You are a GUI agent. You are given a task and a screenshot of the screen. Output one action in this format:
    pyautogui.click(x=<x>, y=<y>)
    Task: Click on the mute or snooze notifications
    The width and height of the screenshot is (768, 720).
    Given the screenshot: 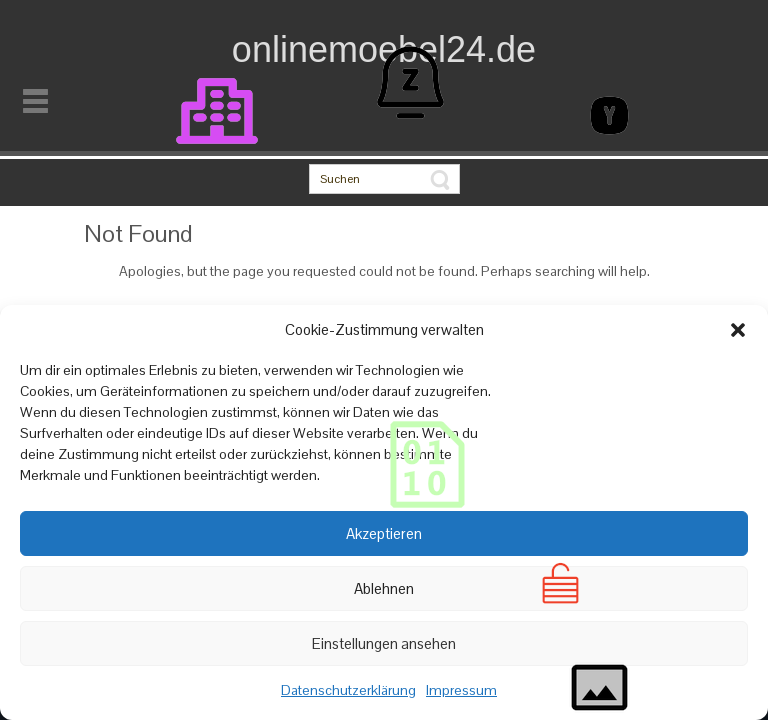 What is the action you would take?
    pyautogui.click(x=410, y=82)
    